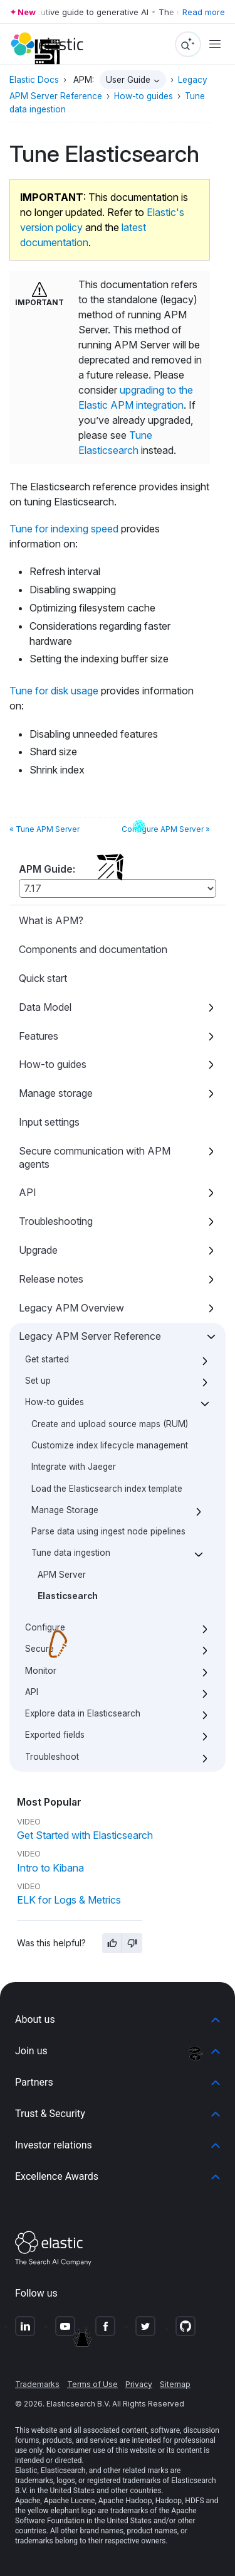 The height and width of the screenshot is (2576, 235). I want to click on decorative nature or pond-themed game element, so click(196, 2054).